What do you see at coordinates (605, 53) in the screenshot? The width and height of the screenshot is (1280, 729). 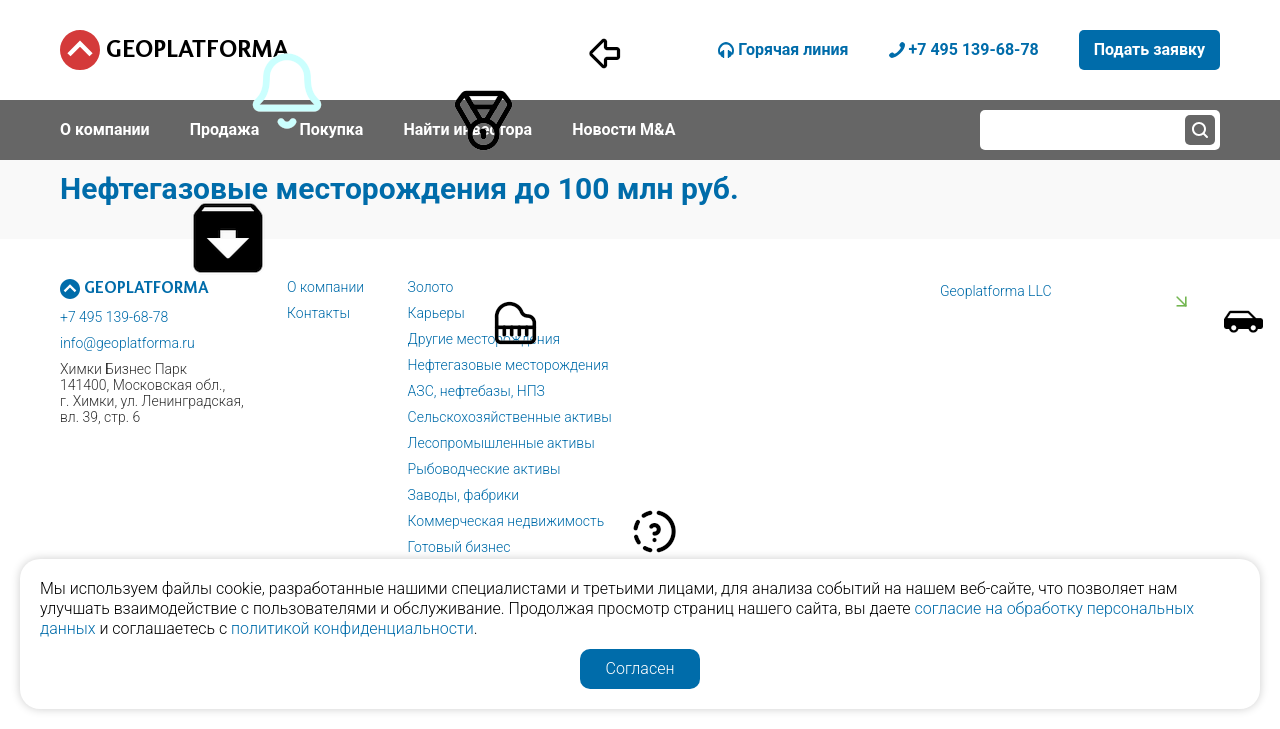 I see `go back to the previous screen` at bounding box center [605, 53].